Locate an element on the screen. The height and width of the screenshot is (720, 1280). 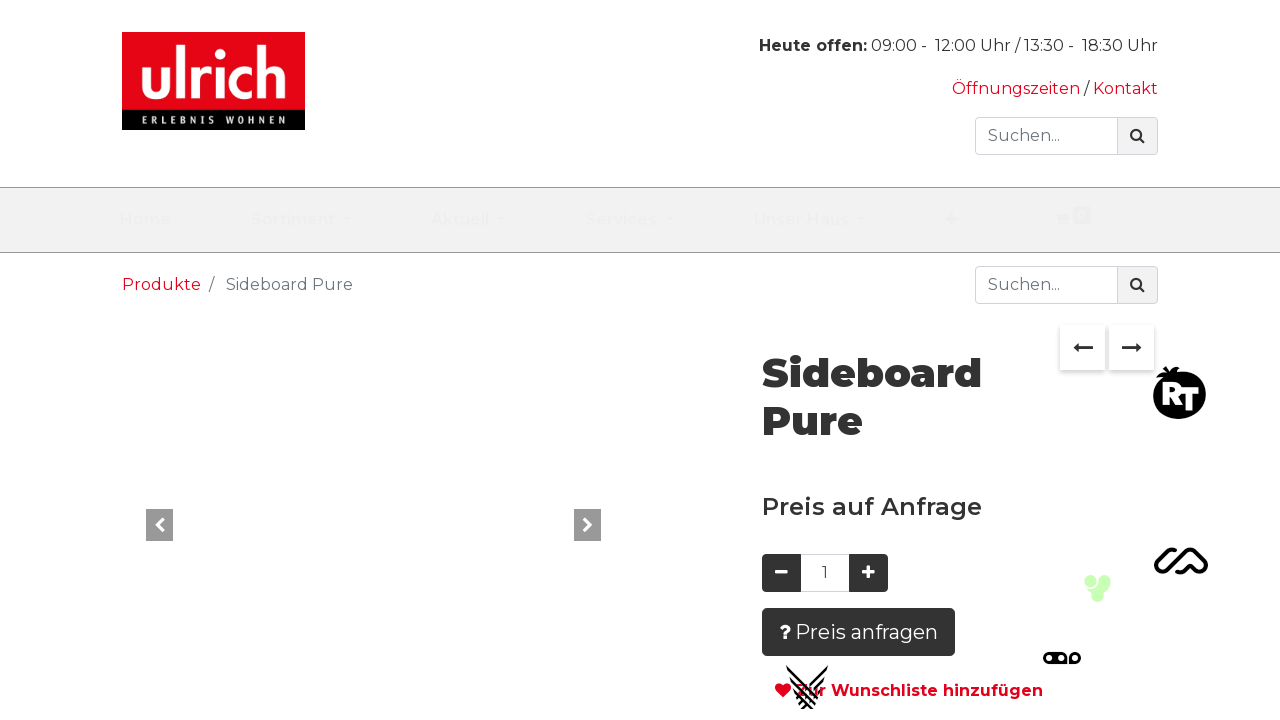
open the YOLO anonymous messaging app is located at coordinates (1097, 588).